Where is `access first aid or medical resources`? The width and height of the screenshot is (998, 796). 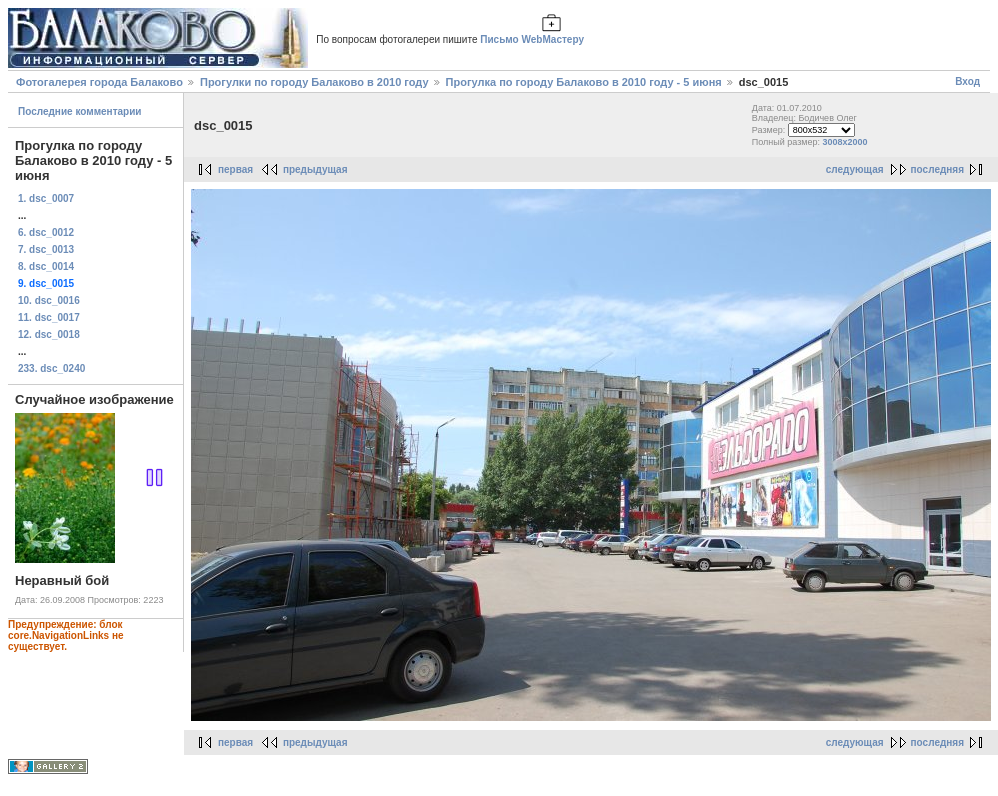
access first aid or medical resources is located at coordinates (551, 23).